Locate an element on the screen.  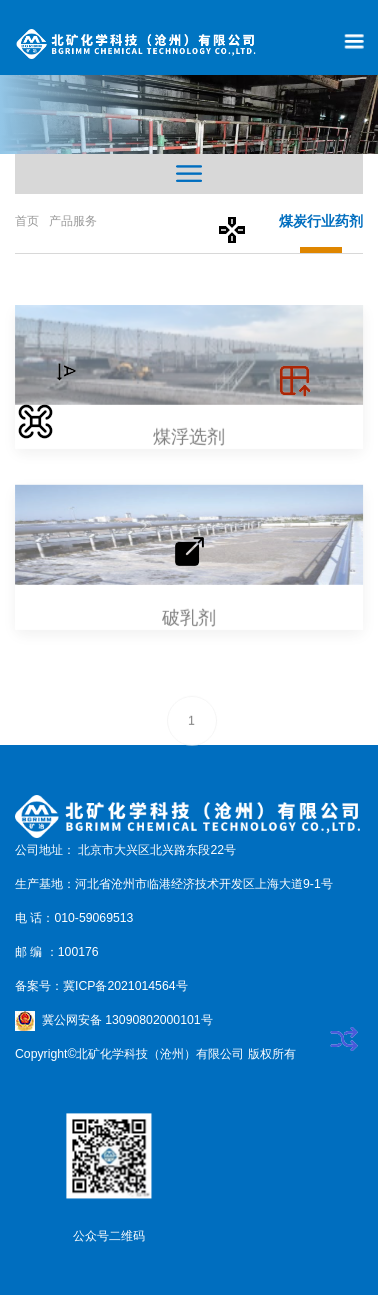
import data into a table is located at coordinates (294, 380).